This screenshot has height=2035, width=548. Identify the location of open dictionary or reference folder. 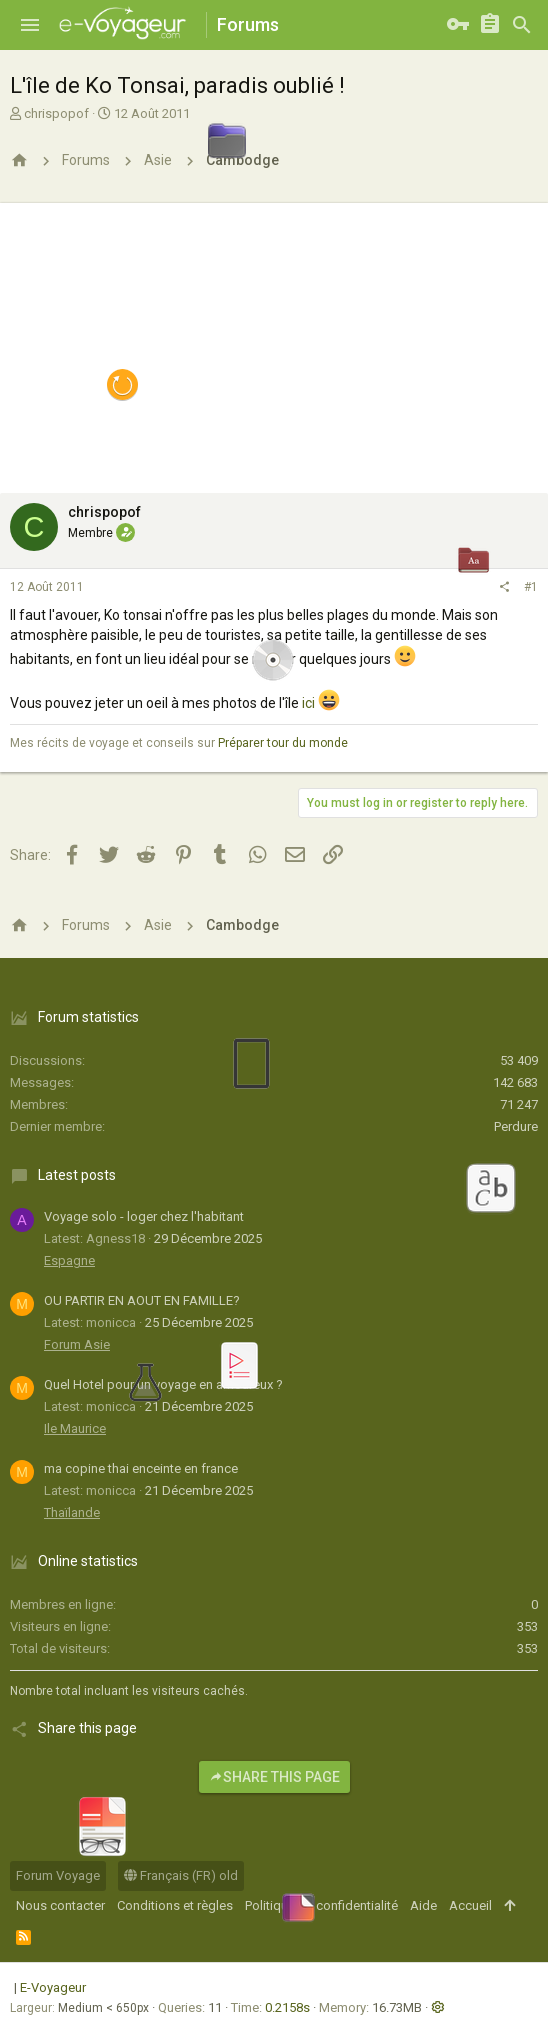
(473, 560).